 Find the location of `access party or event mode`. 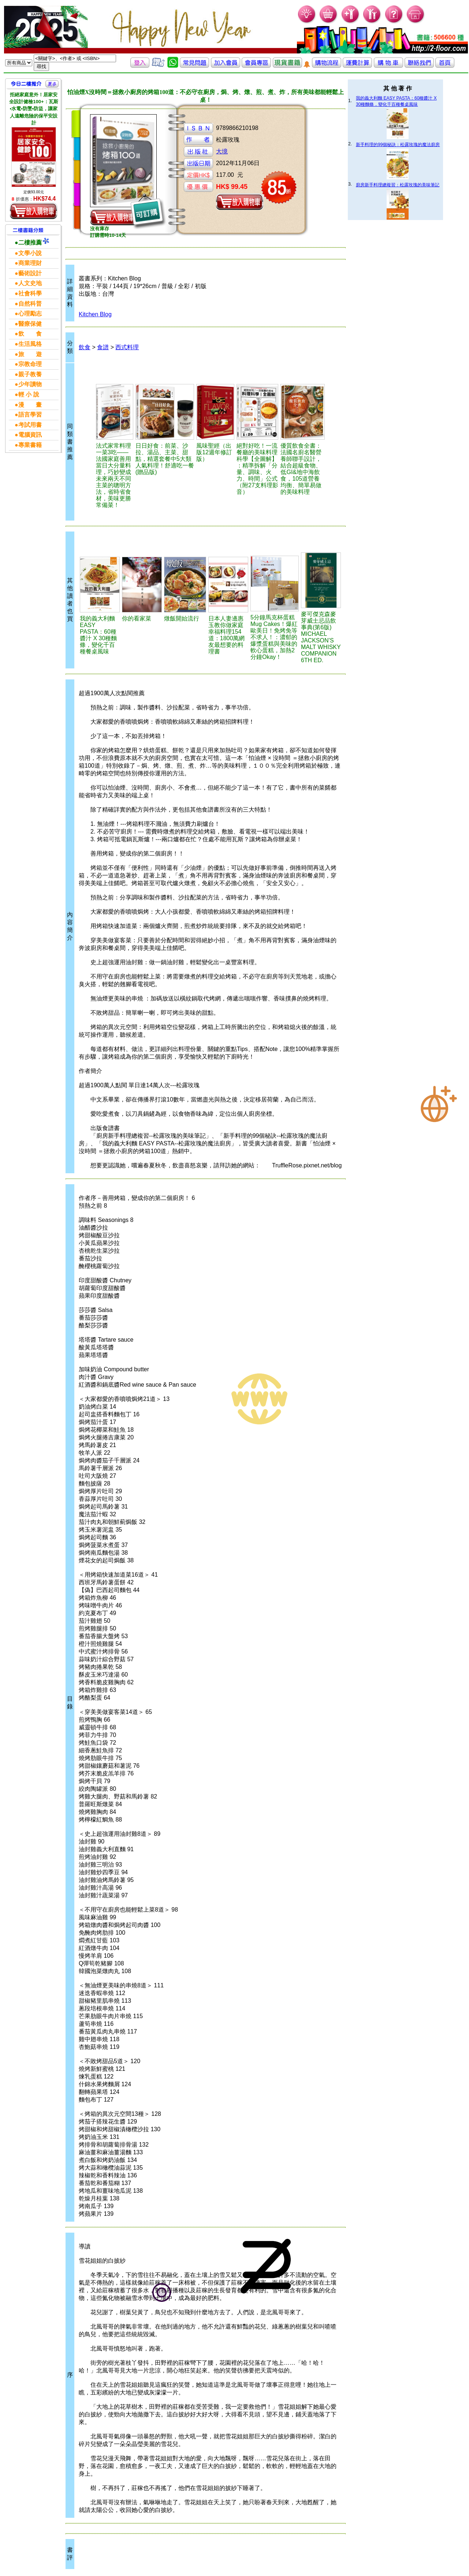

access party or event mode is located at coordinates (437, 1104).